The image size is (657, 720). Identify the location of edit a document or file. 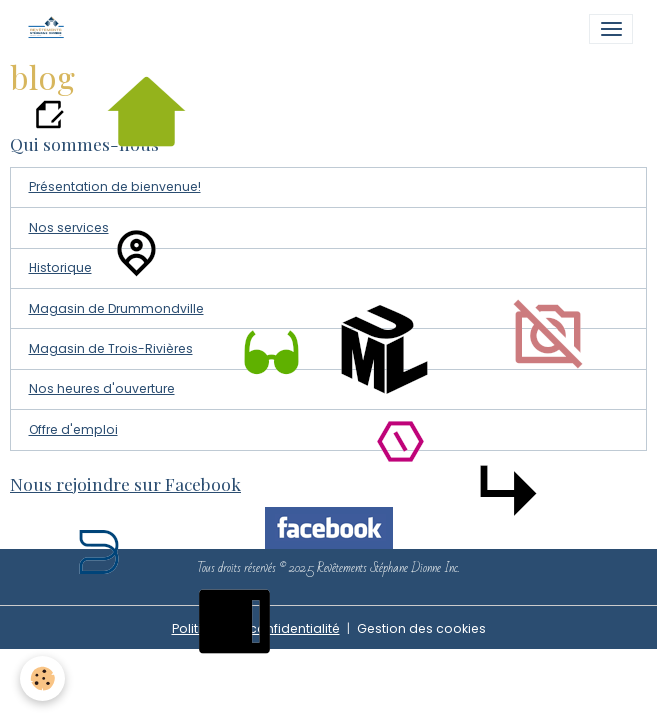
(48, 114).